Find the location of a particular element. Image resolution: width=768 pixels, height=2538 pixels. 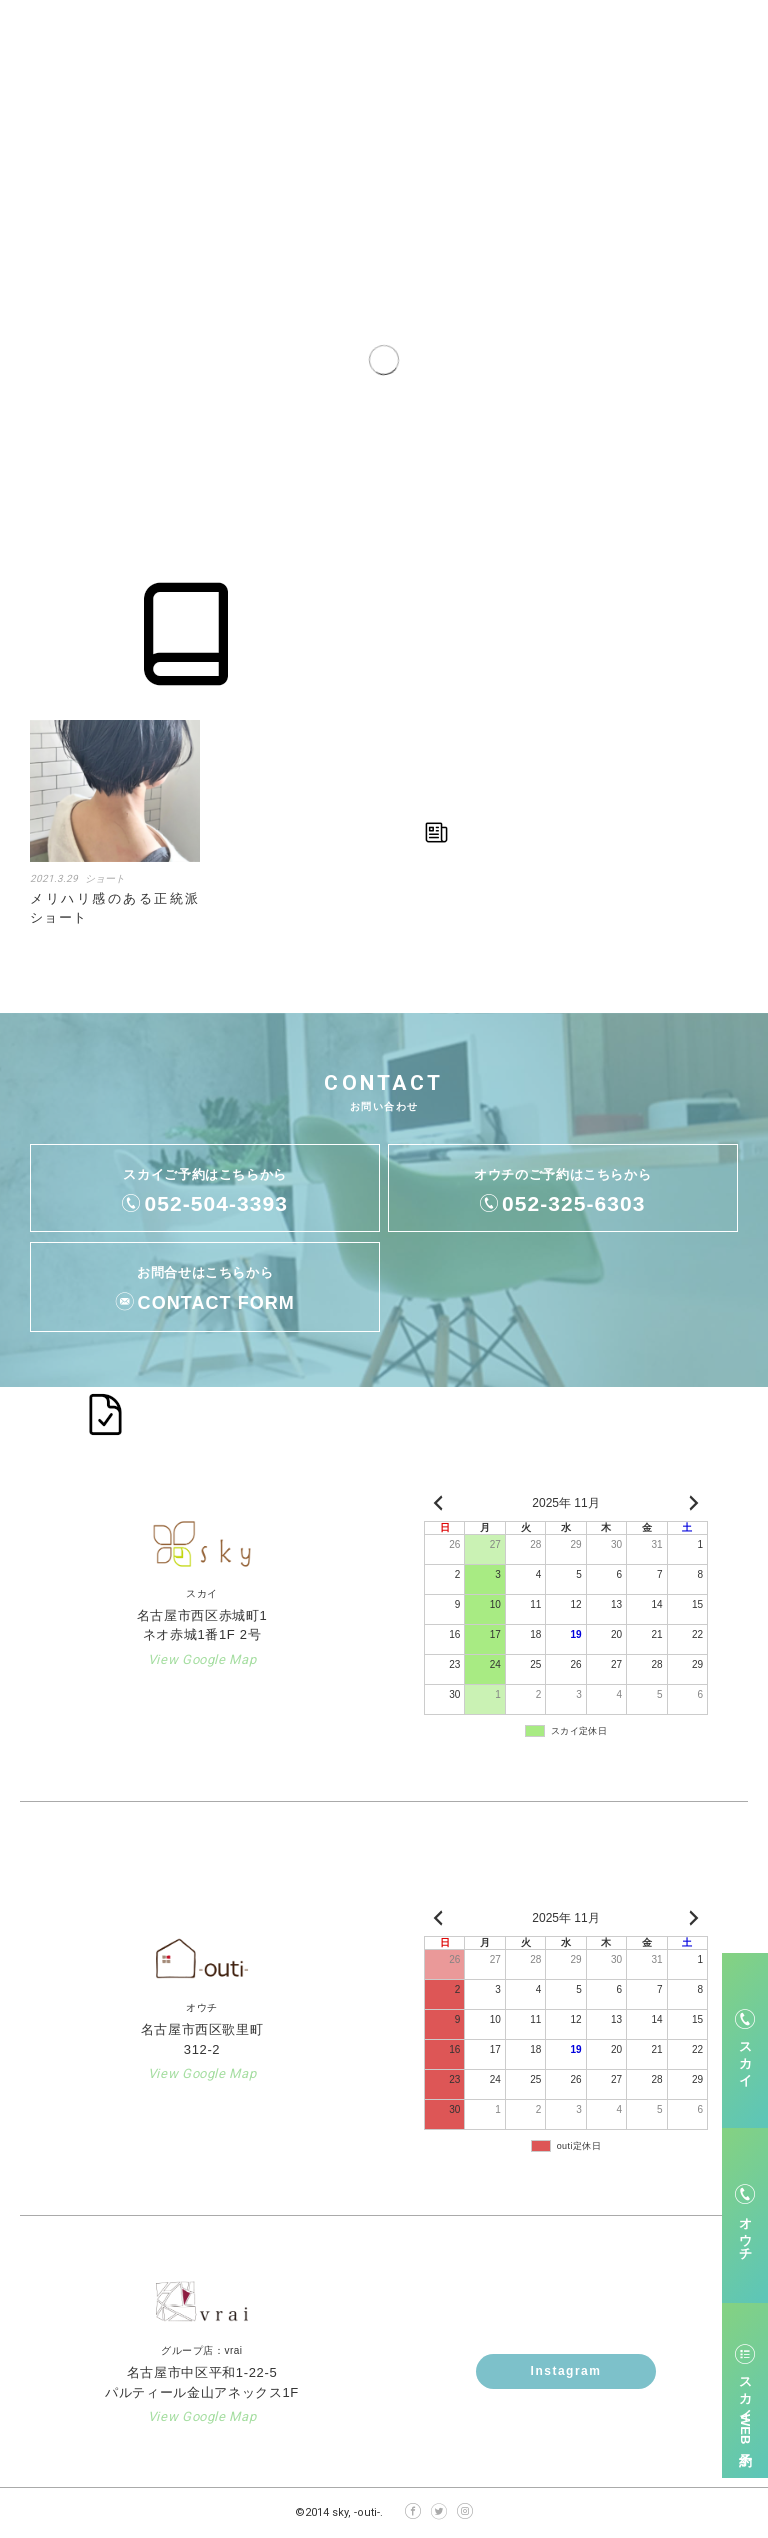

view news or articles is located at coordinates (436, 832).